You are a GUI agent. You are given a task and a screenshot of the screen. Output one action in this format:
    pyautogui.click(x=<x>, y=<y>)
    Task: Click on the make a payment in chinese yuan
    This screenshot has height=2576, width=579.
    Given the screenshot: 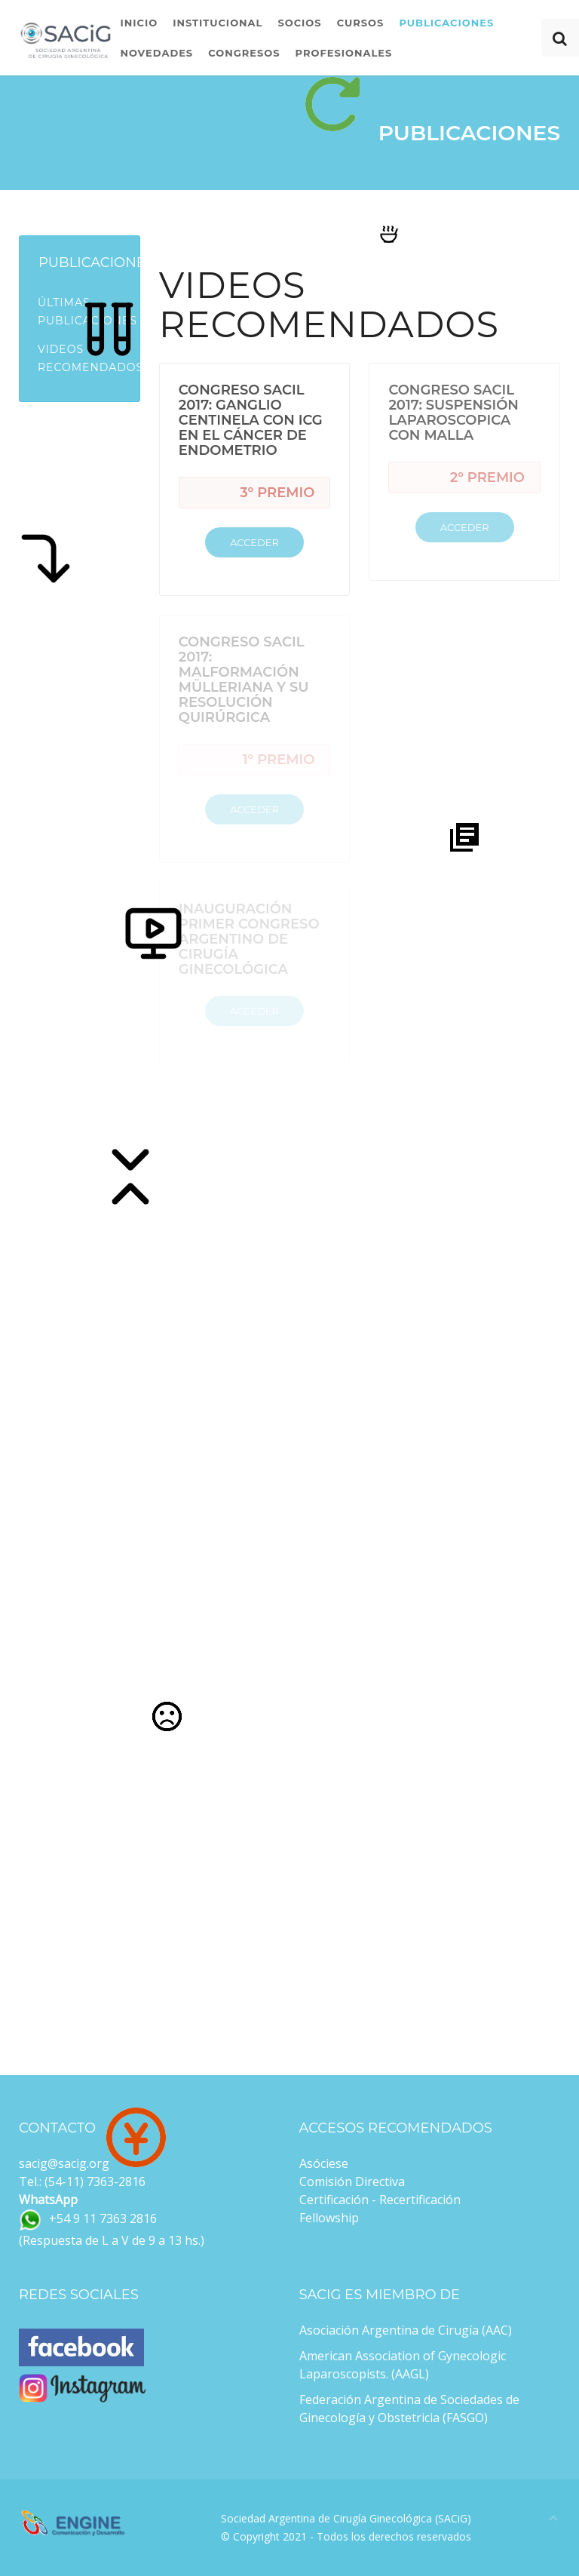 What is the action you would take?
    pyautogui.click(x=136, y=2137)
    